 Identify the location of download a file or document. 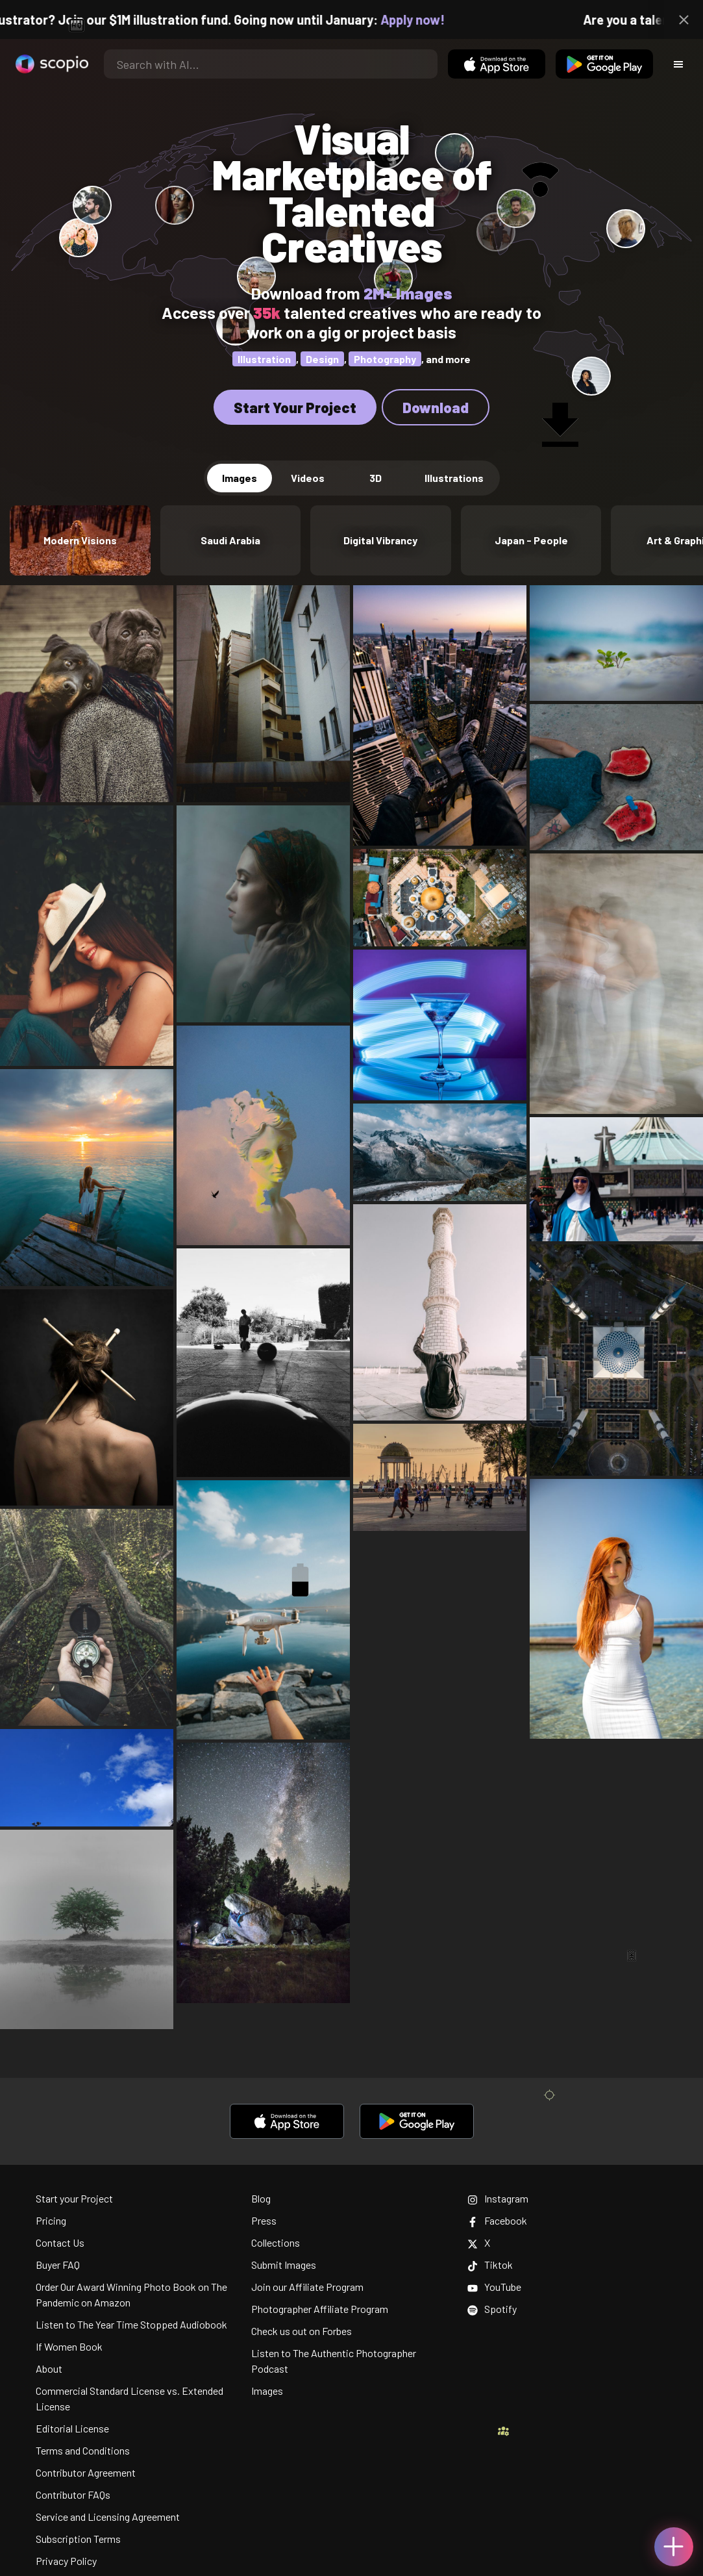
(560, 426).